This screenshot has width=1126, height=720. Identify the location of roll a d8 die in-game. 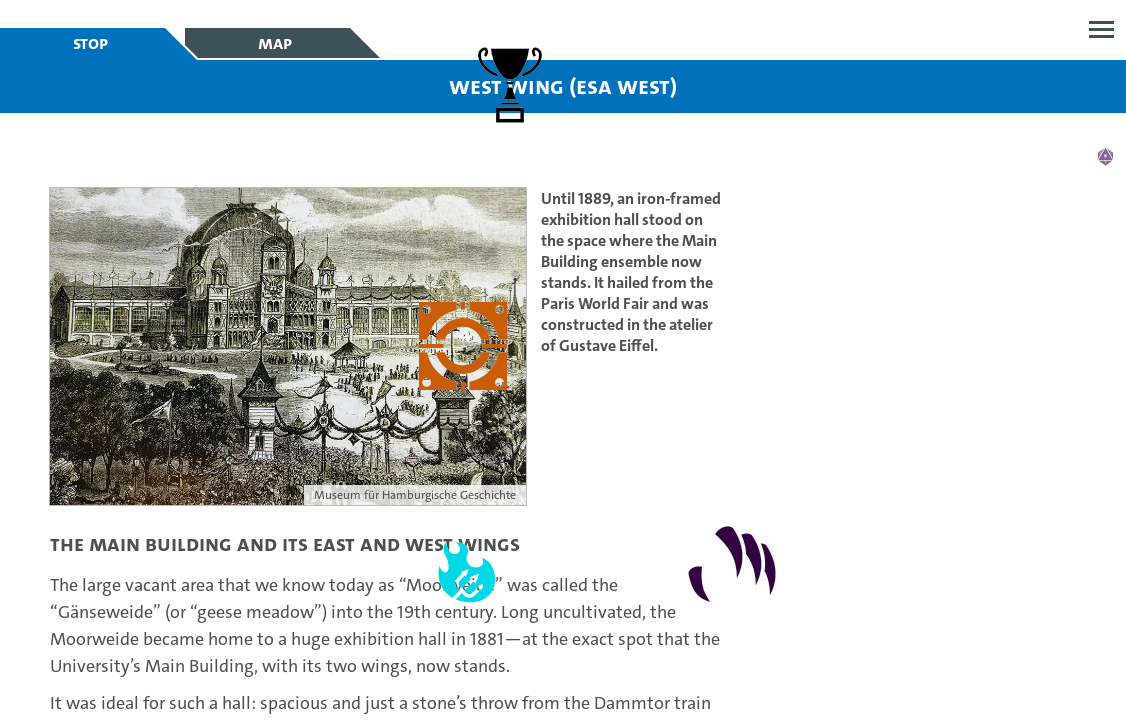
(1105, 156).